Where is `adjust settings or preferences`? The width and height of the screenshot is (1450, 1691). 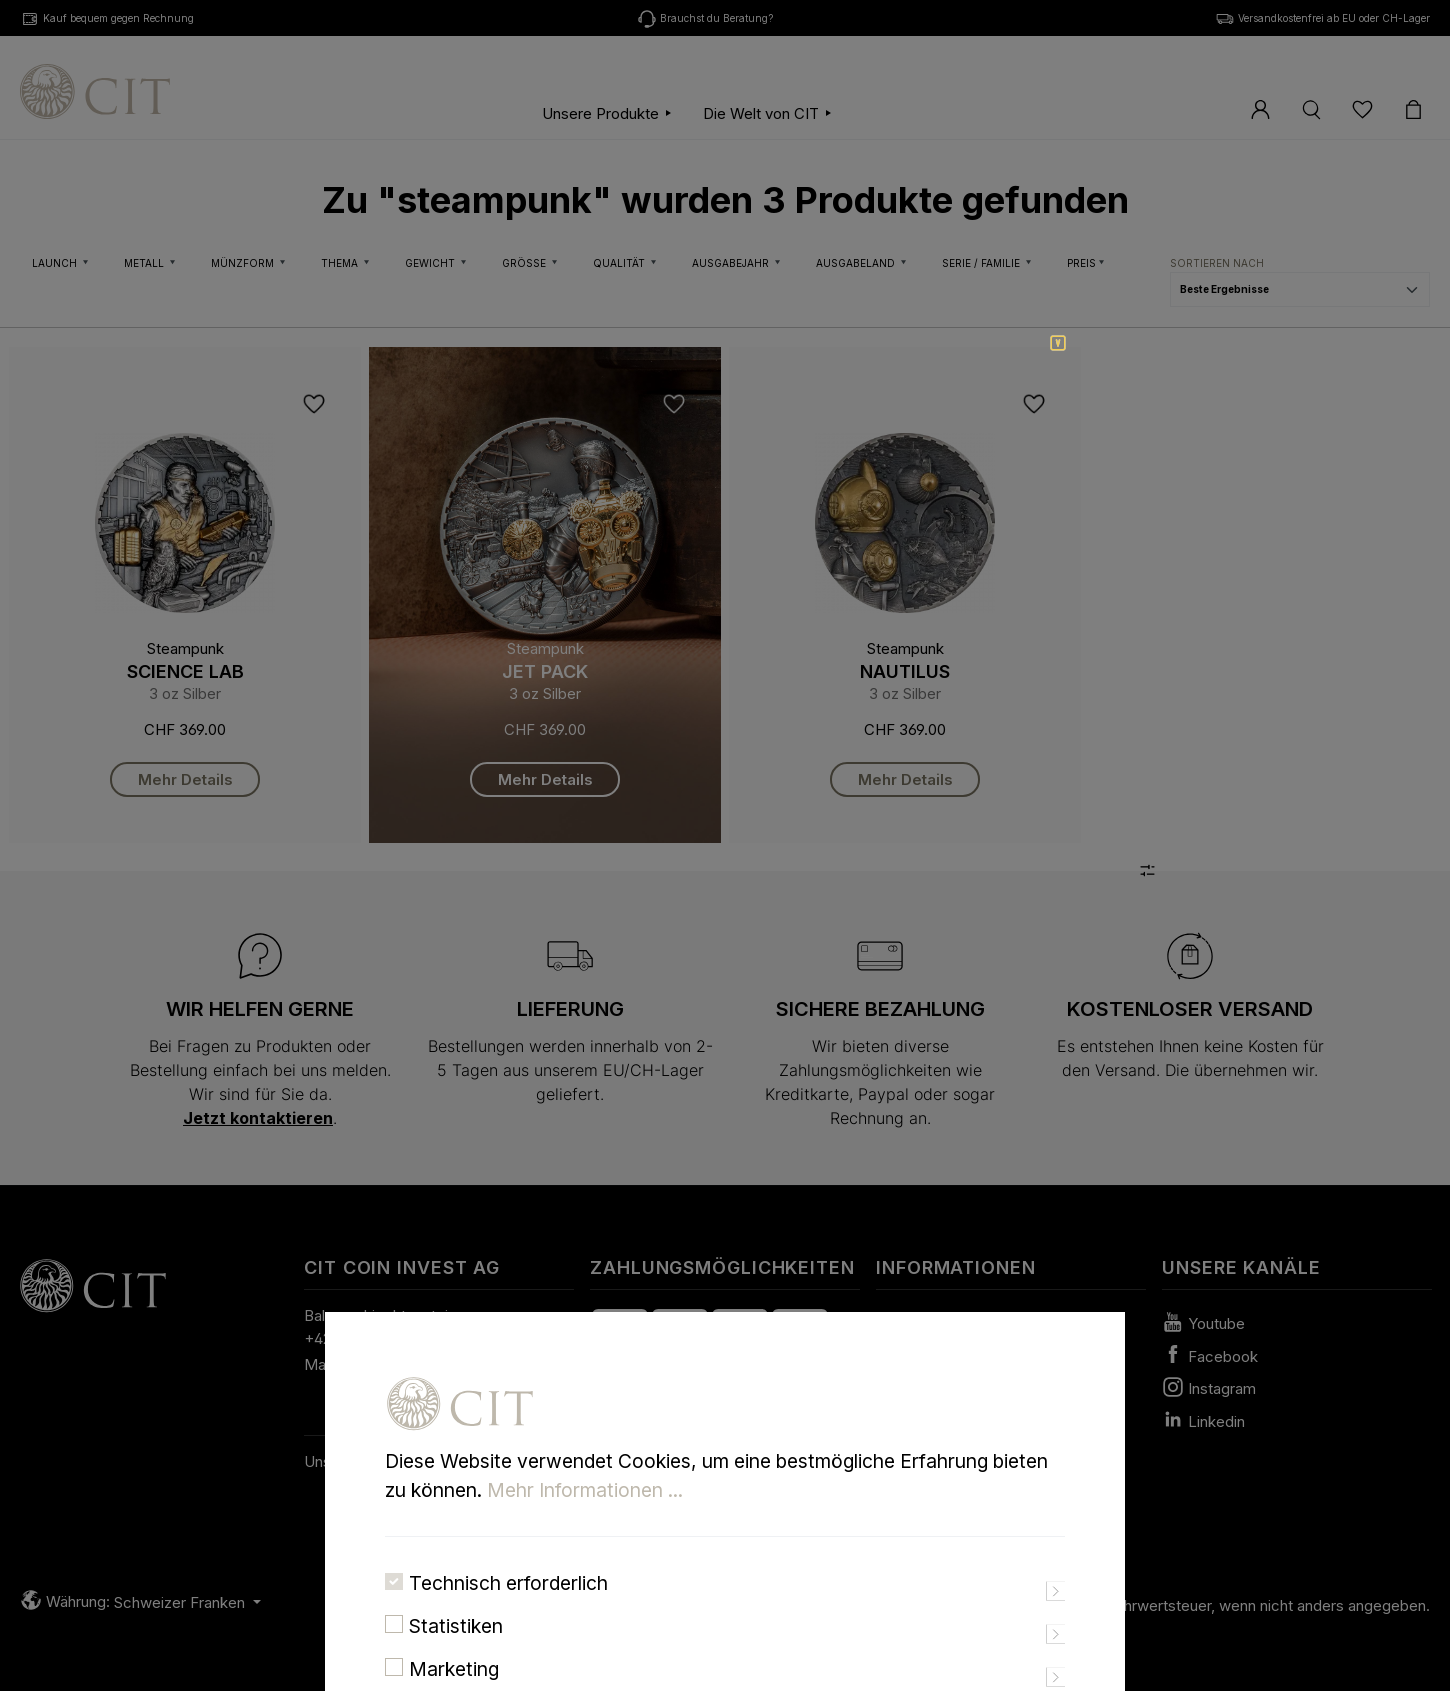
adjust settings or preferences is located at coordinates (1147, 870).